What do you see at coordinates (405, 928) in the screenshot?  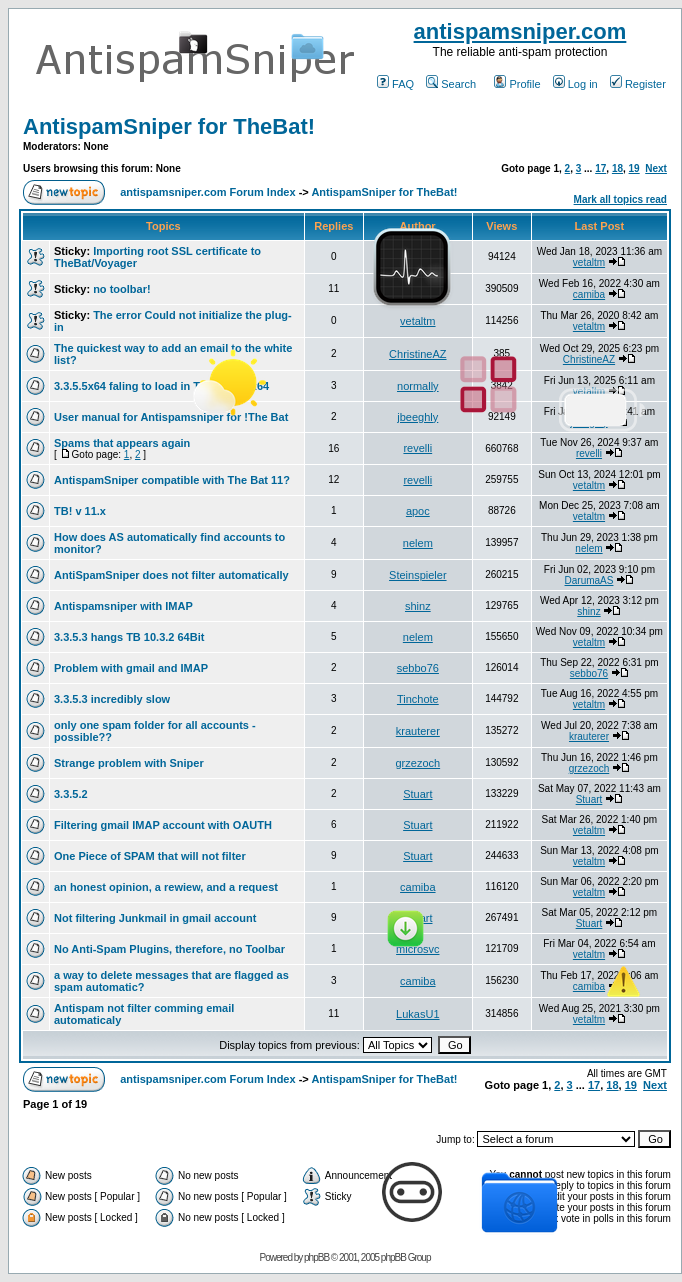 I see `open uget download manager` at bounding box center [405, 928].